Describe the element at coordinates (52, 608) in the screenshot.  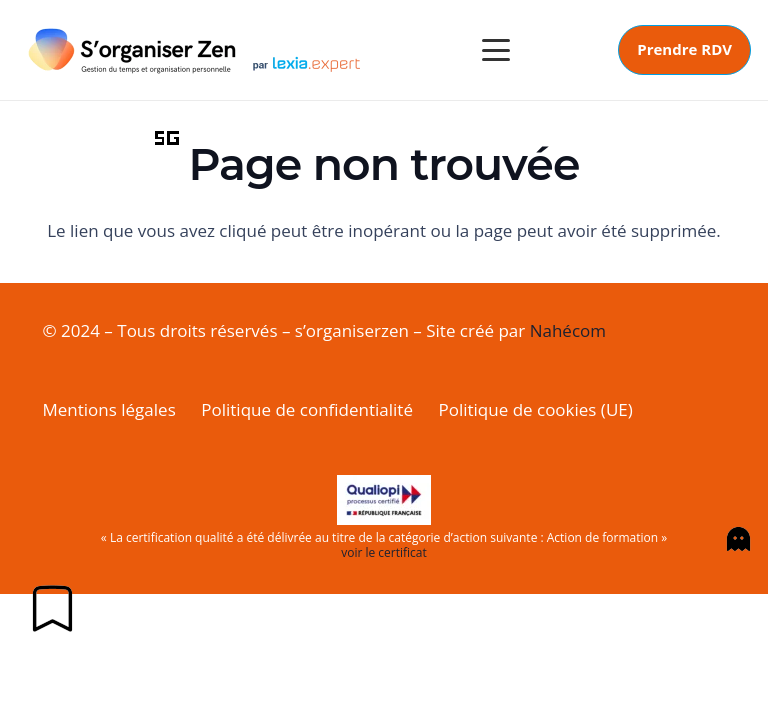
I see `save this item for later` at that location.